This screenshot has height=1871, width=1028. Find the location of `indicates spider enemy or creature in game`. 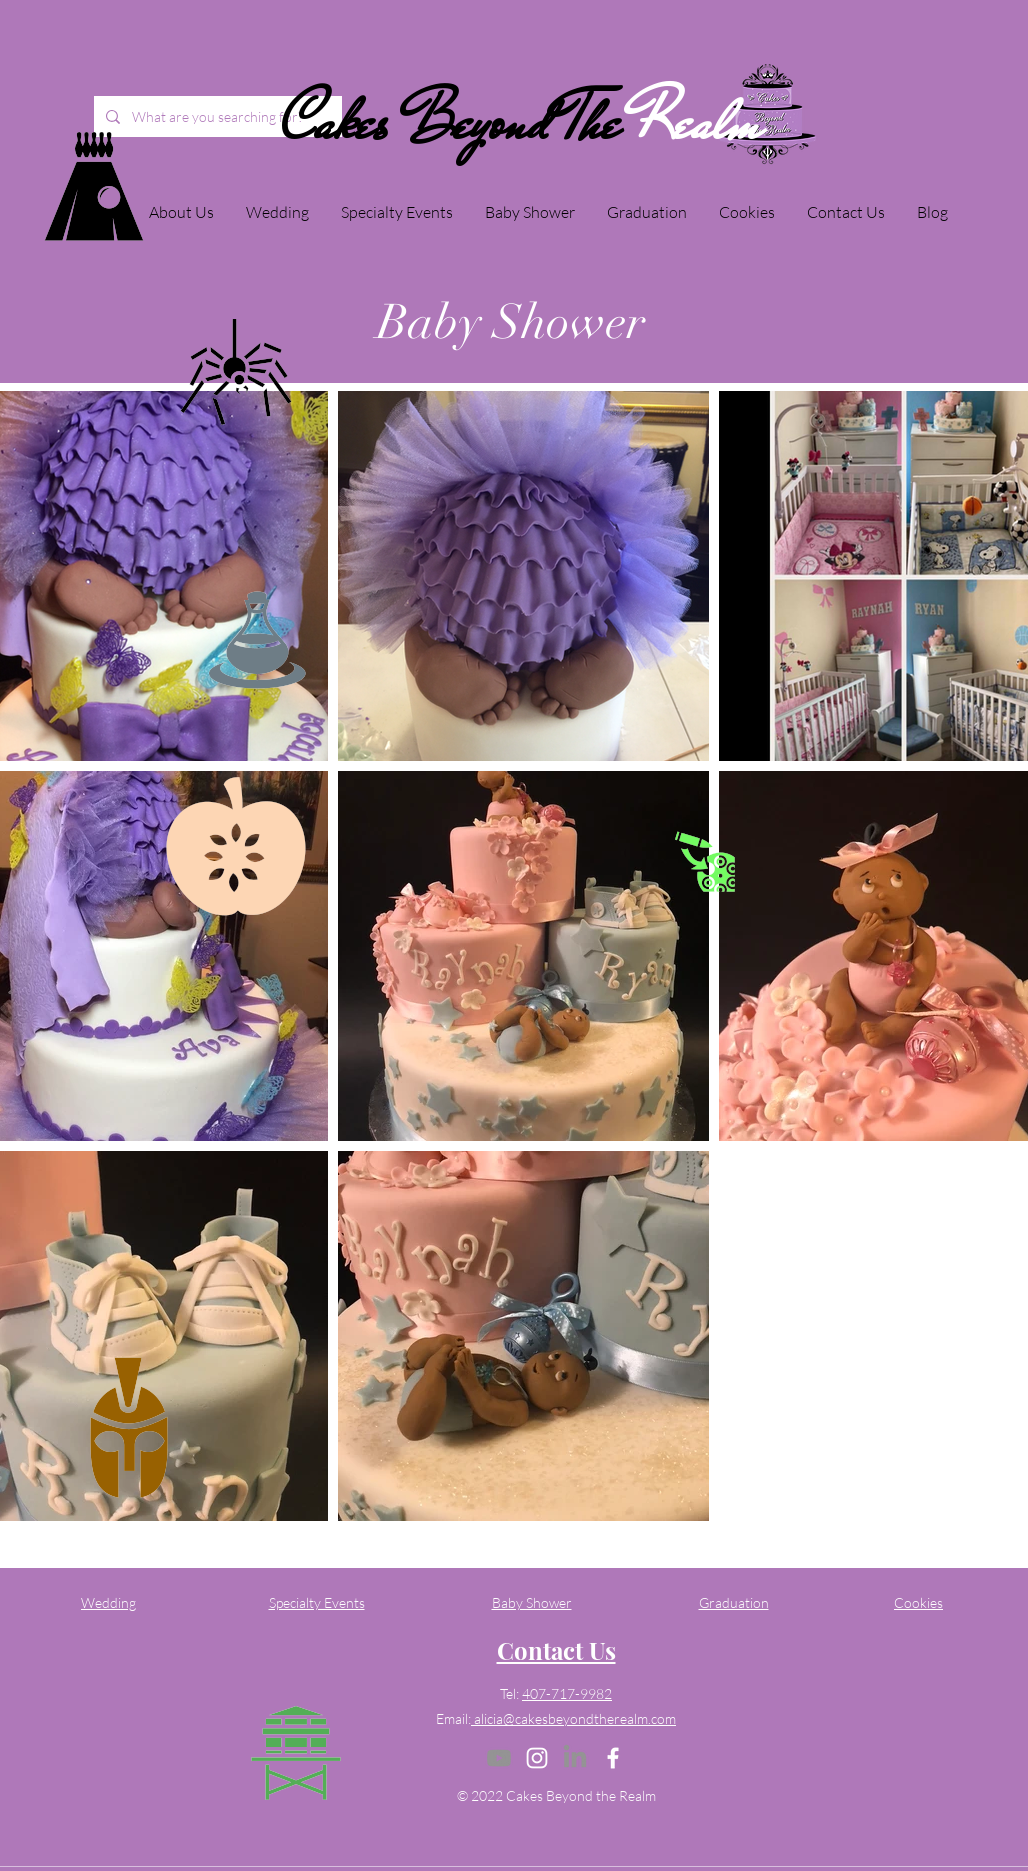

indicates spider enemy or creature in game is located at coordinates (236, 372).